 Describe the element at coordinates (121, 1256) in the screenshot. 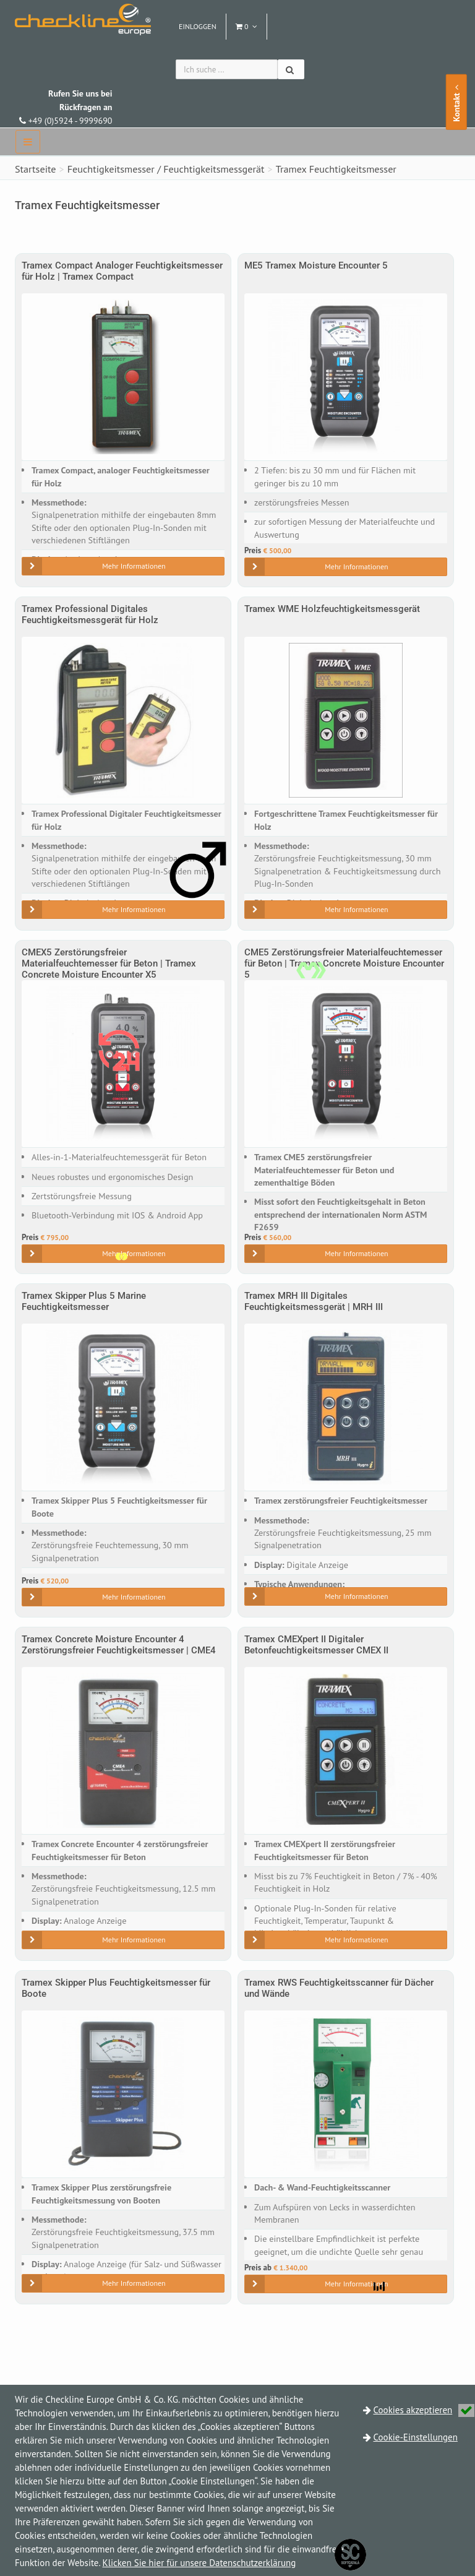

I see `pay with mastercard` at that location.